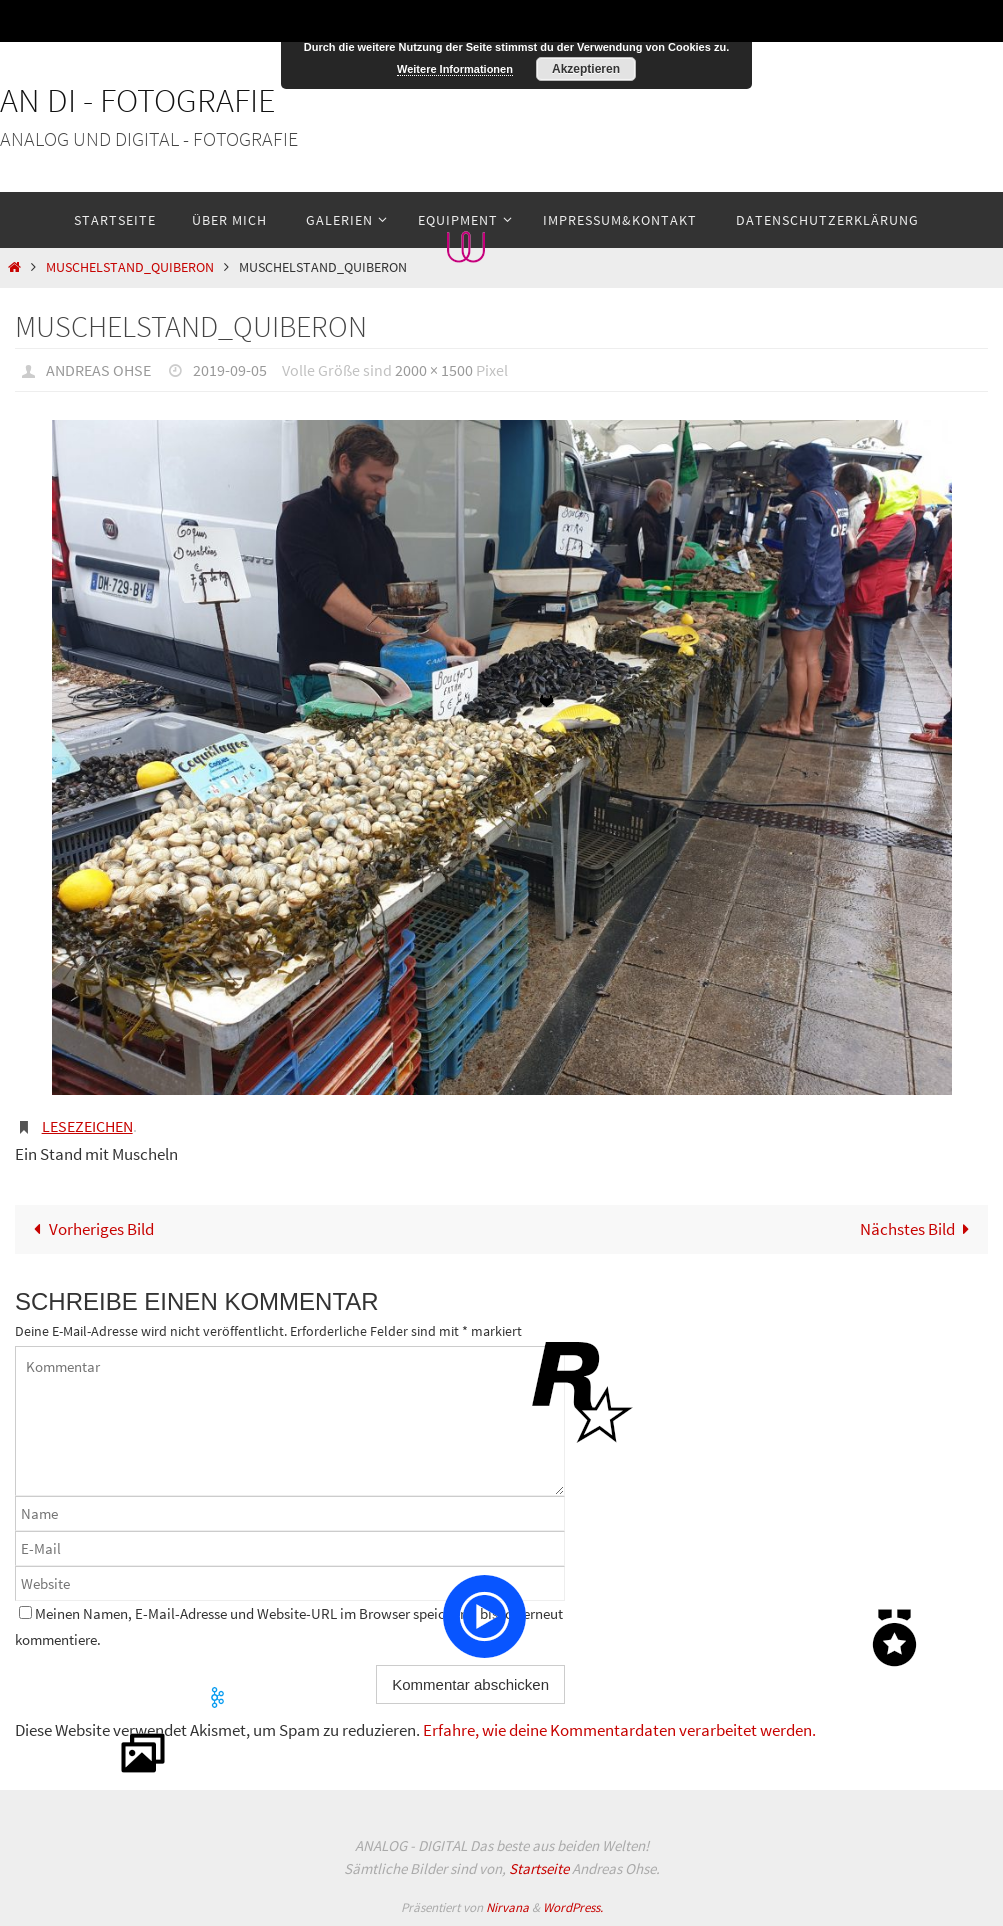 The width and height of the screenshot is (1003, 1926). I want to click on open GitLab repository, so click(546, 700).